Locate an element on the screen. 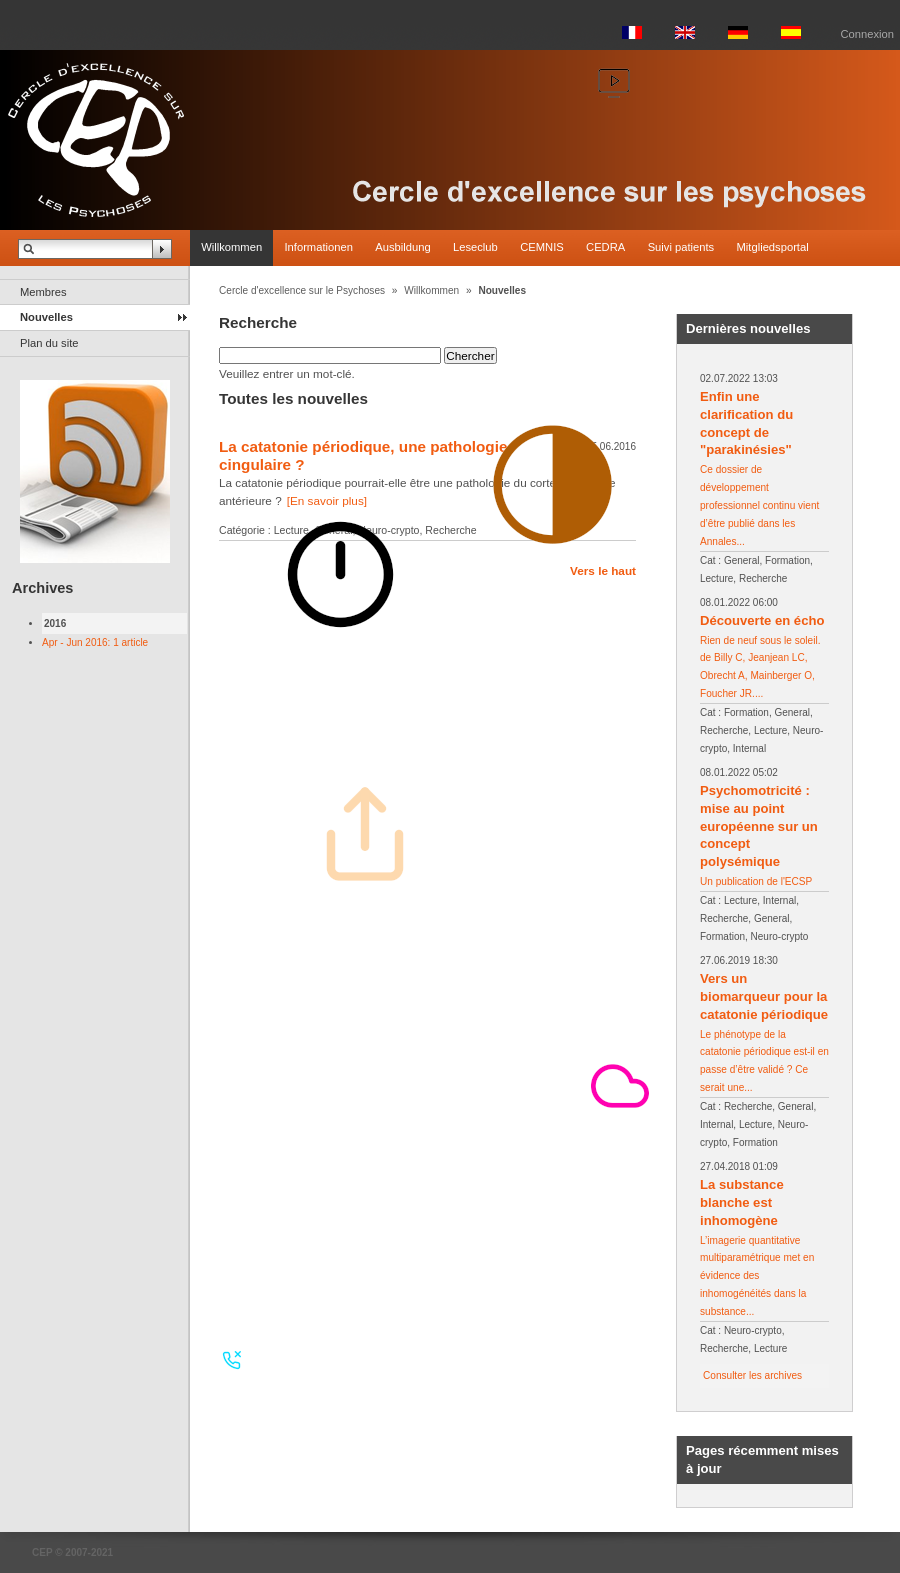 Image resolution: width=900 pixels, height=1573 pixels. indicates a missed phone call is located at coordinates (231, 1360).